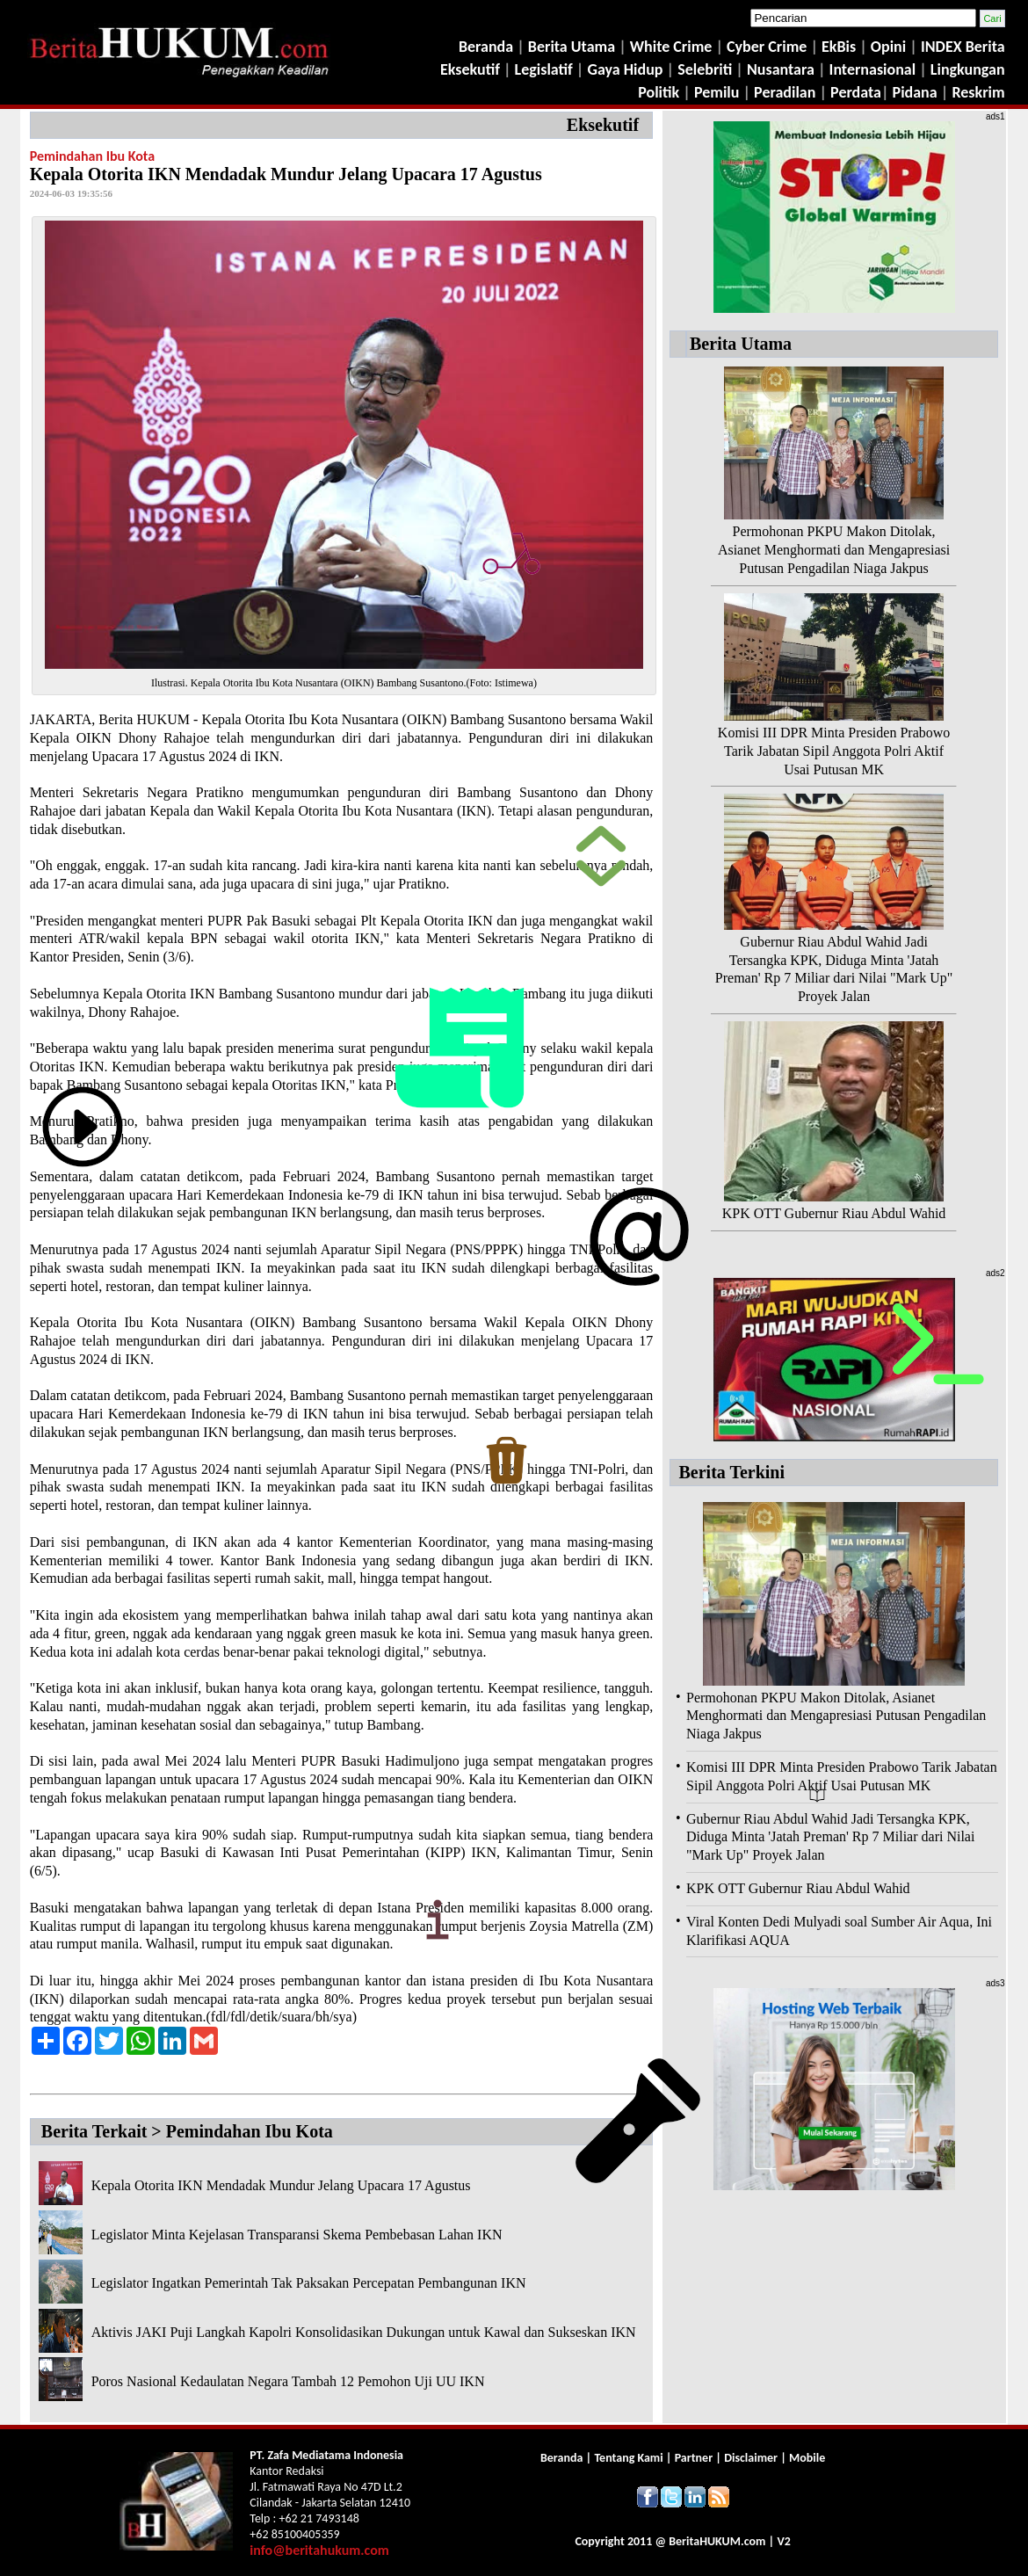 This screenshot has width=1028, height=2576. I want to click on play media or video content, so click(83, 1127).